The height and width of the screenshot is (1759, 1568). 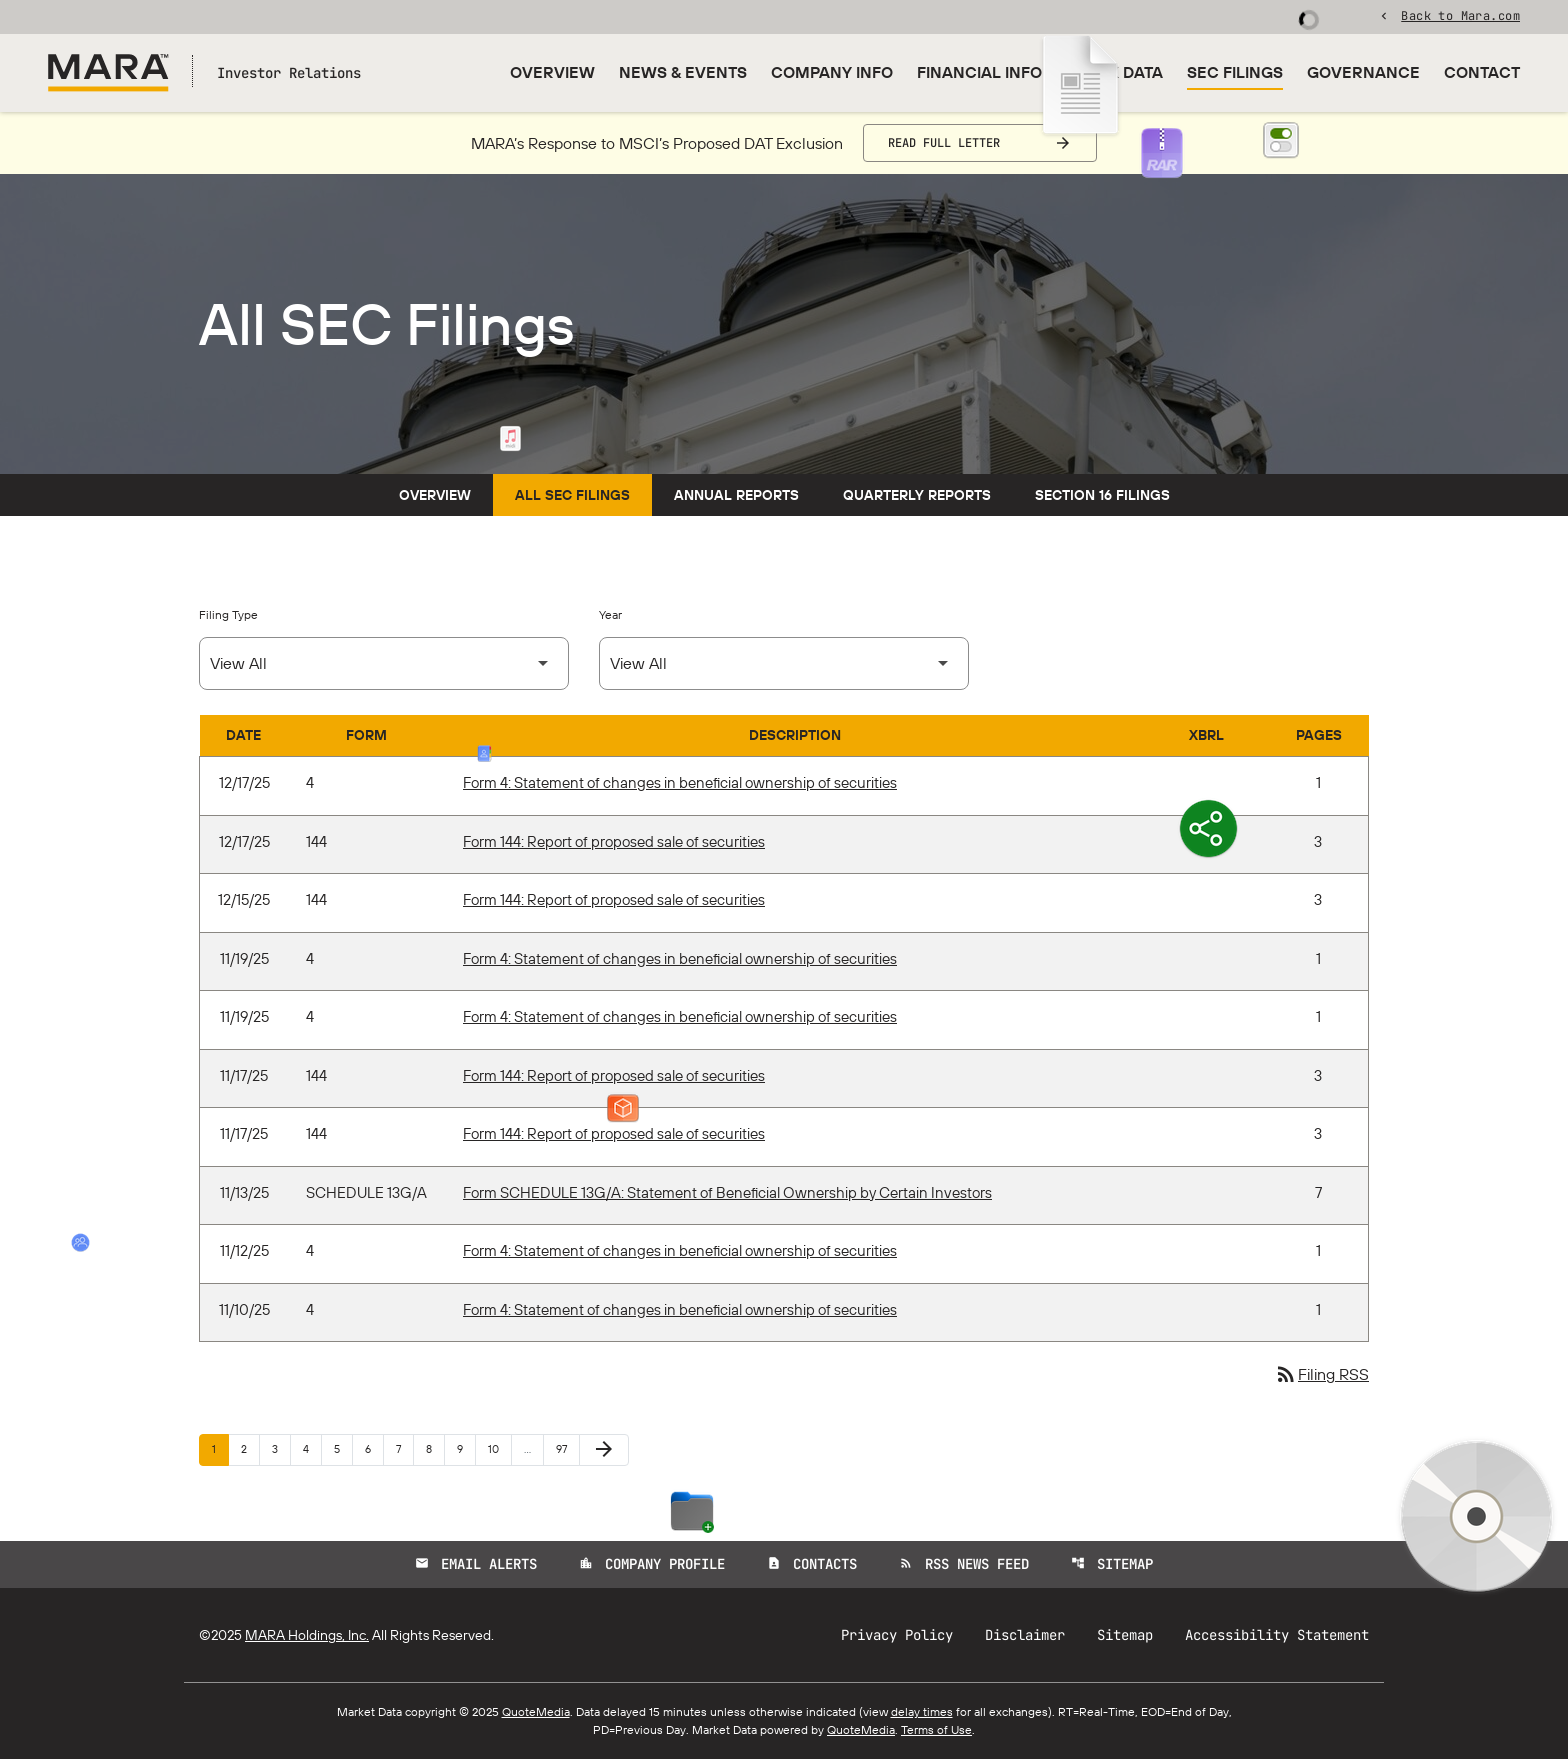 What do you see at coordinates (484, 753) in the screenshot?
I see `open the address book application` at bounding box center [484, 753].